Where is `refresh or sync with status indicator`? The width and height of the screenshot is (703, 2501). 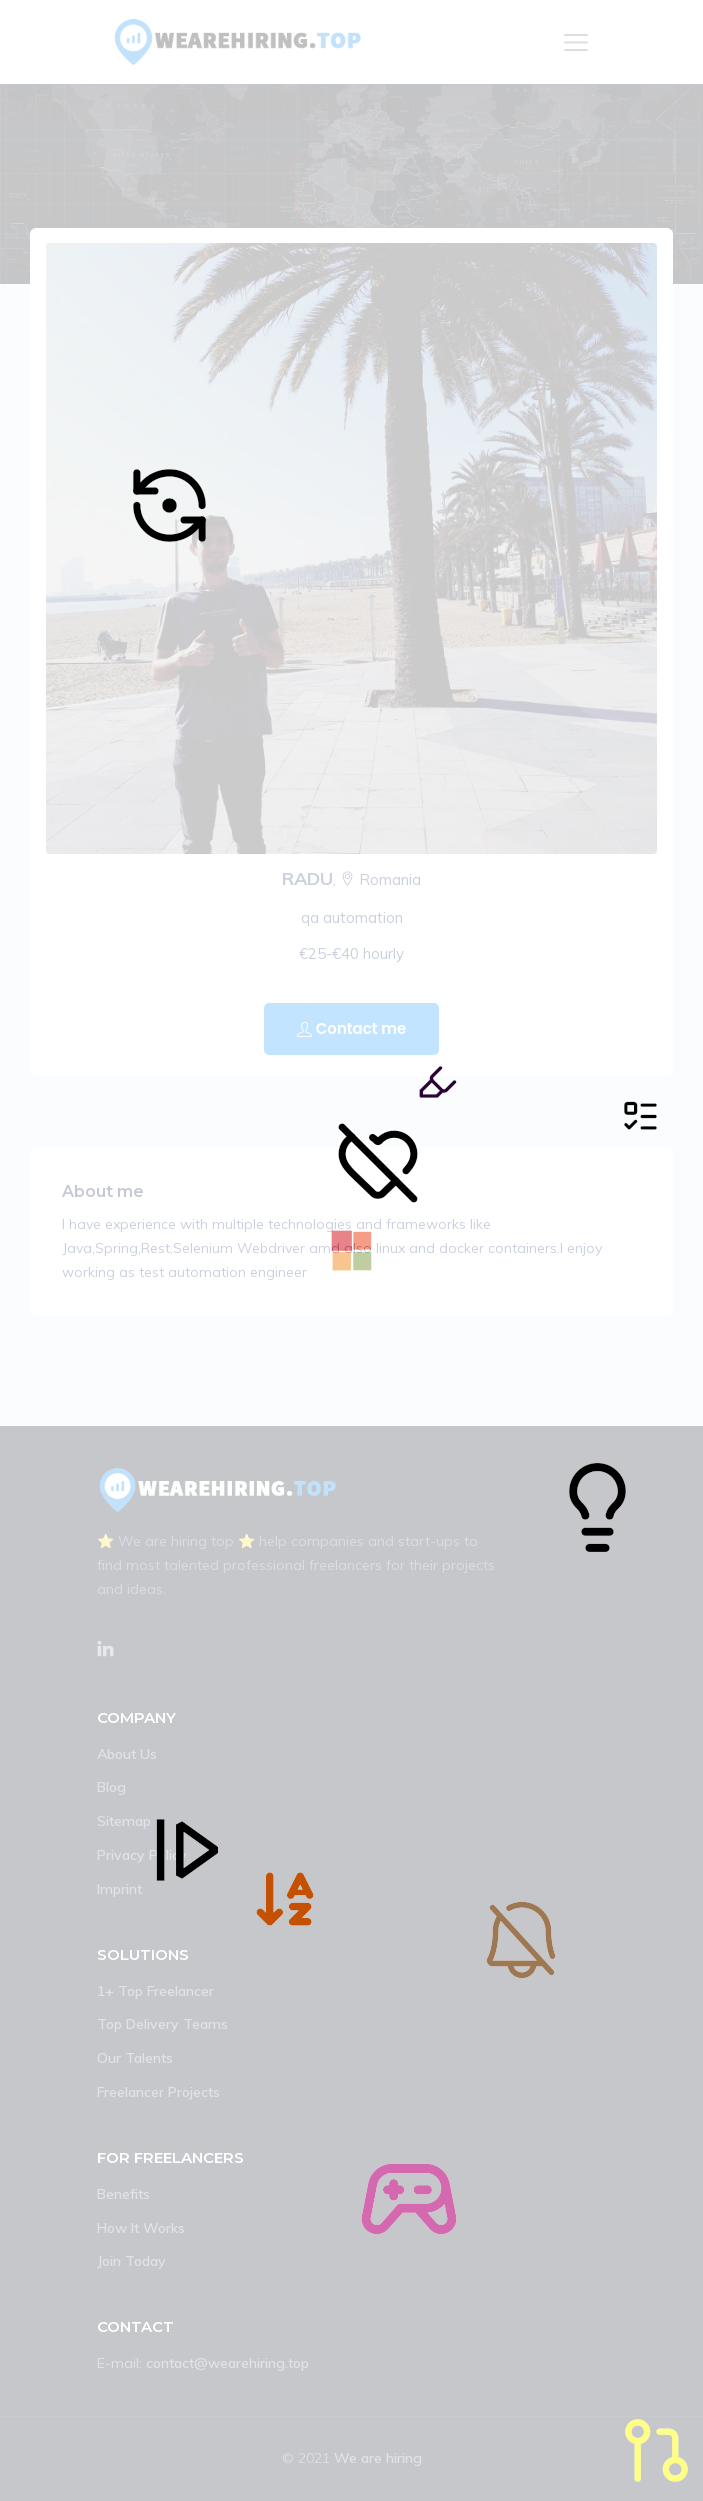
refresh or sync with status indicator is located at coordinates (169, 505).